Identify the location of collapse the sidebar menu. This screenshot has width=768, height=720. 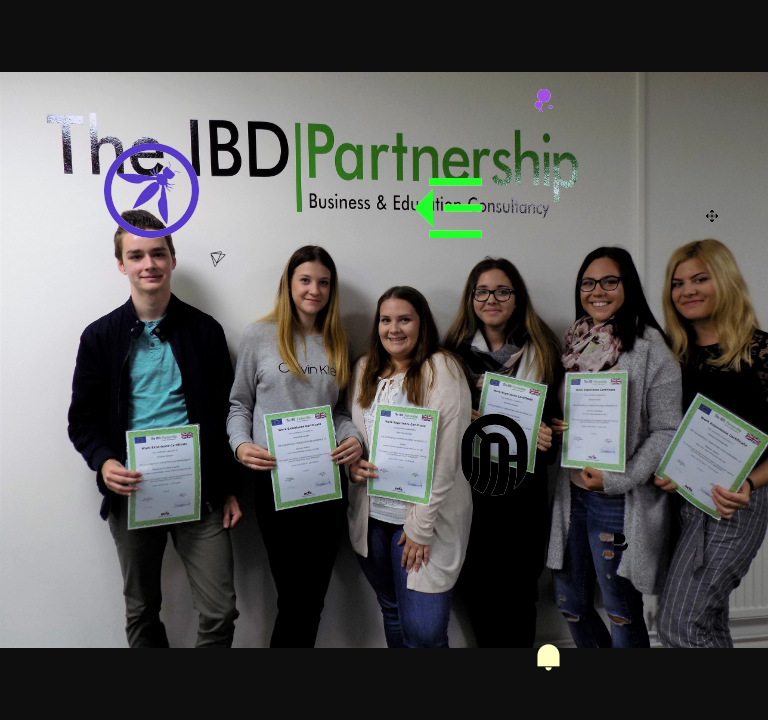
(448, 208).